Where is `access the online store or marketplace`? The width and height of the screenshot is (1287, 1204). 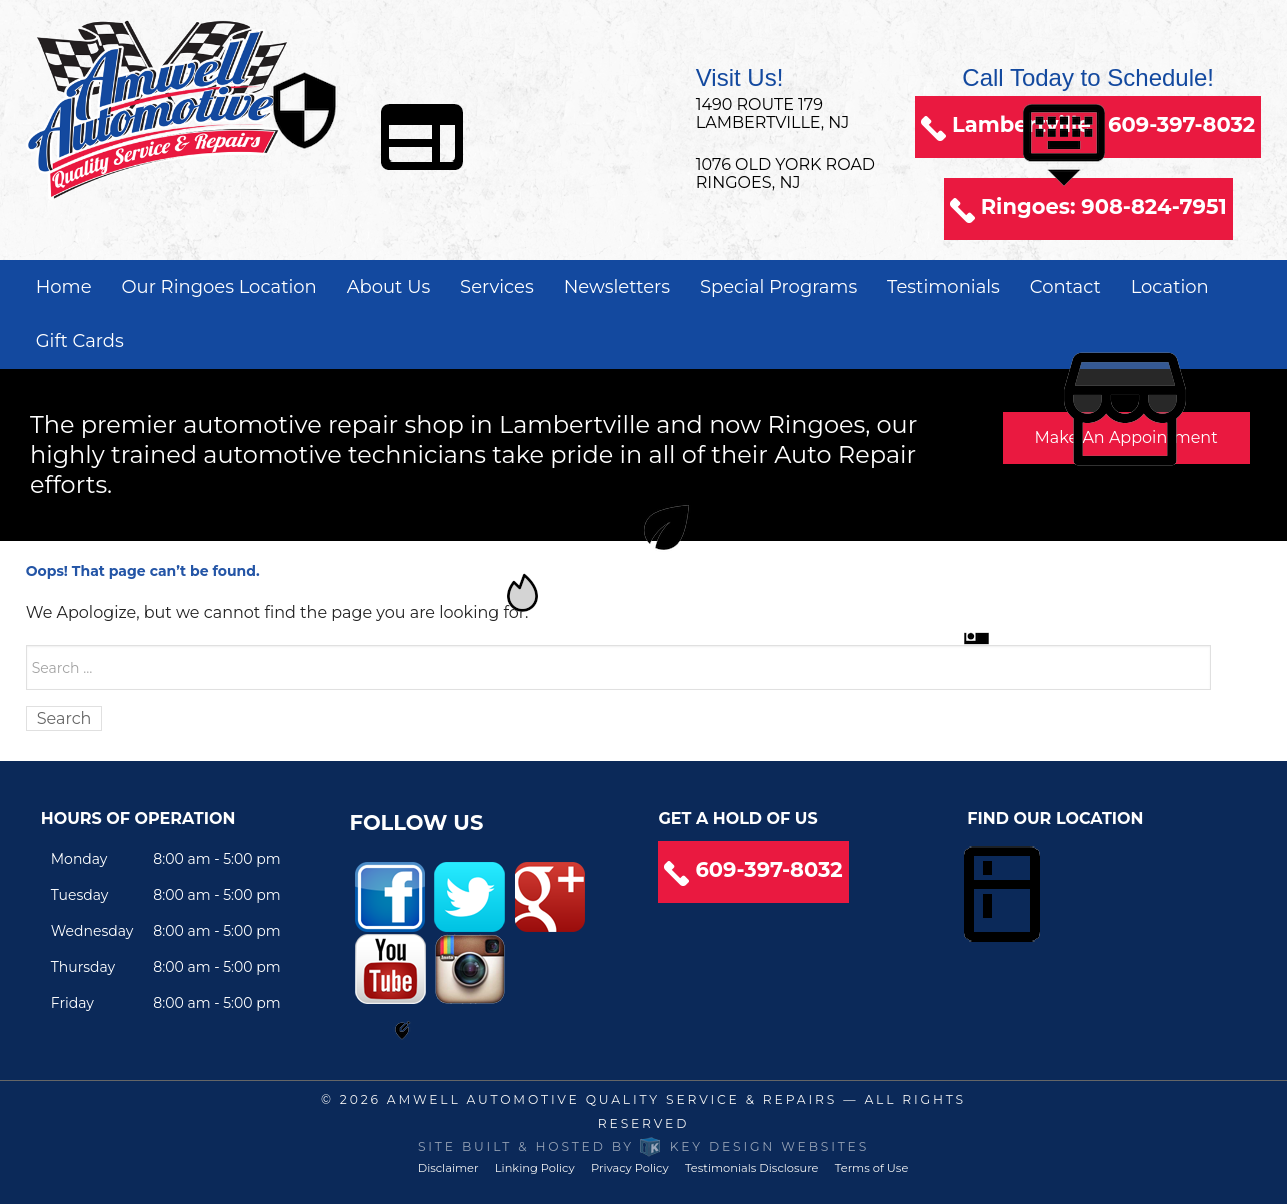
access the online store or marketplace is located at coordinates (1125, 409).